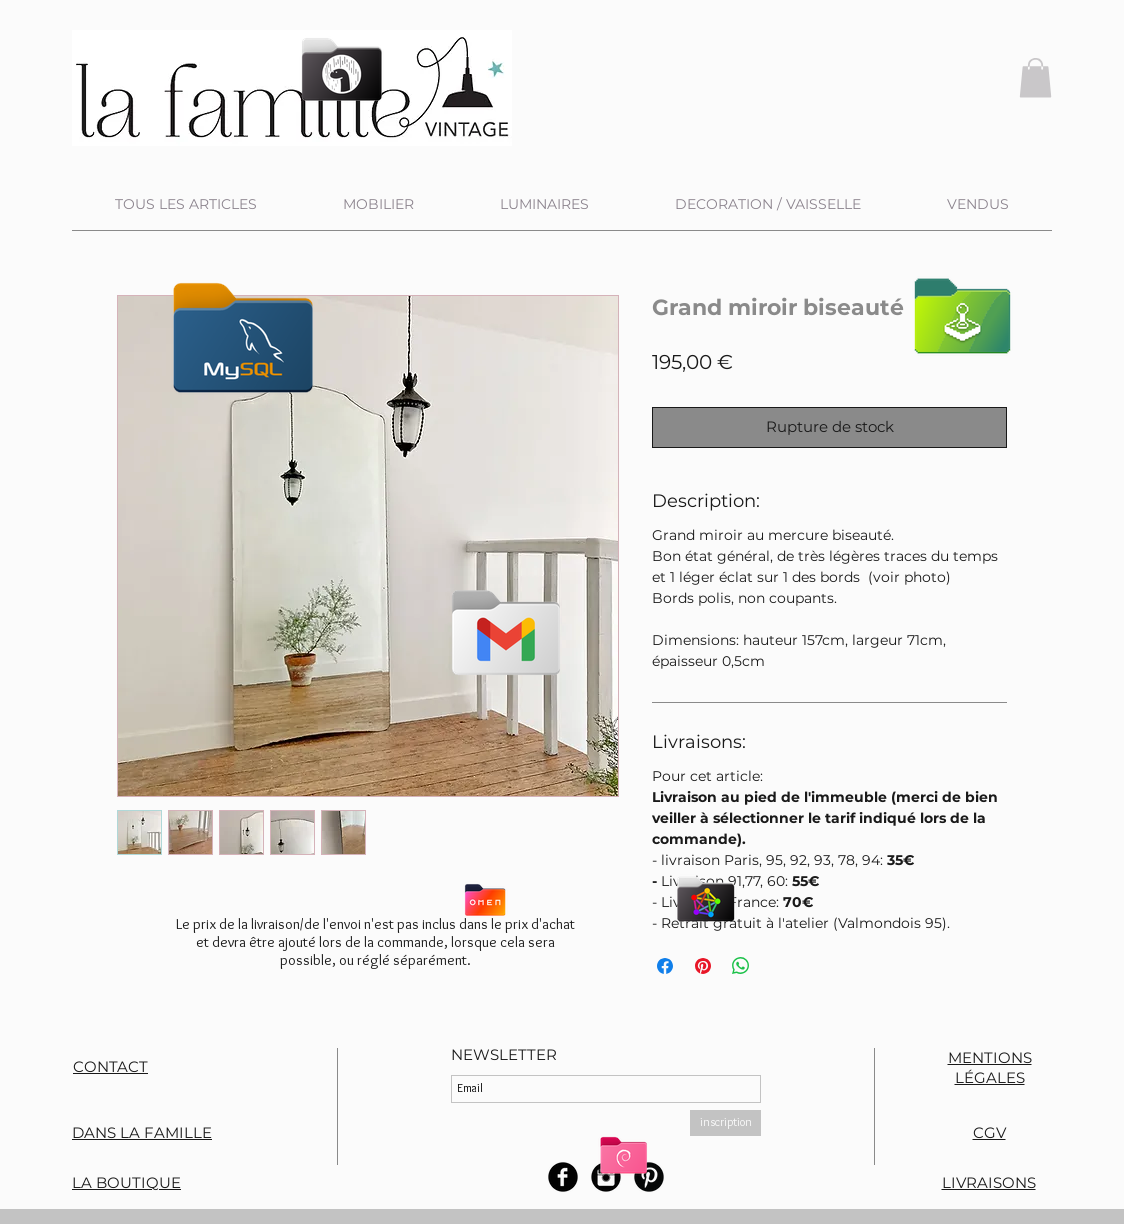 Image resolution: width=1124 pixels, height=1224 pixels. Describe the element at coordinates (623, 1156) in the screenshot. I see `folder containing debian linux files` at that location.